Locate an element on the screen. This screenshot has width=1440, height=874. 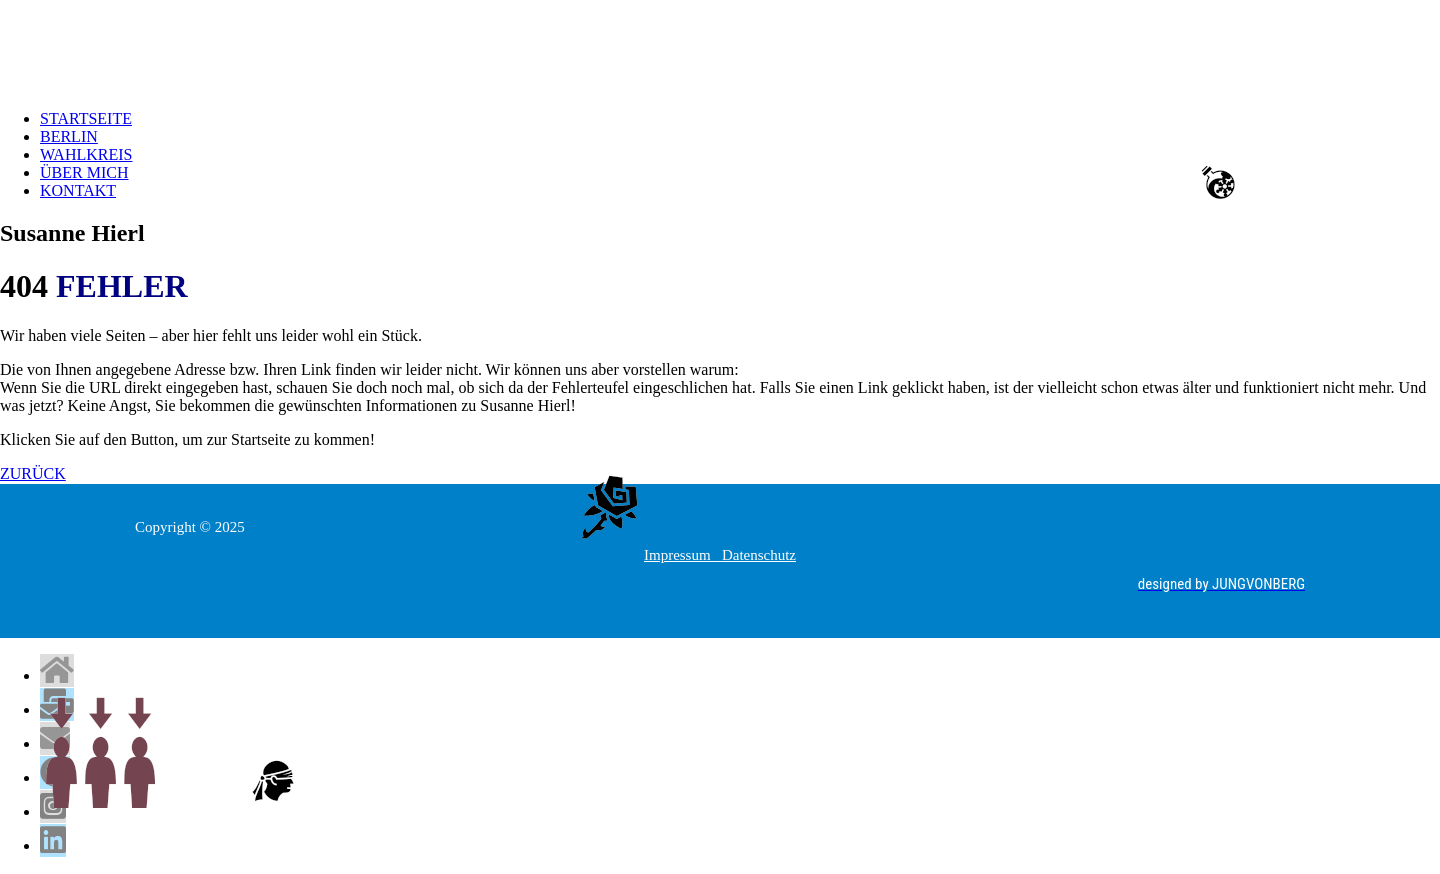
select a rose or flower item in a game inventory is located at coordinates (606, 507).